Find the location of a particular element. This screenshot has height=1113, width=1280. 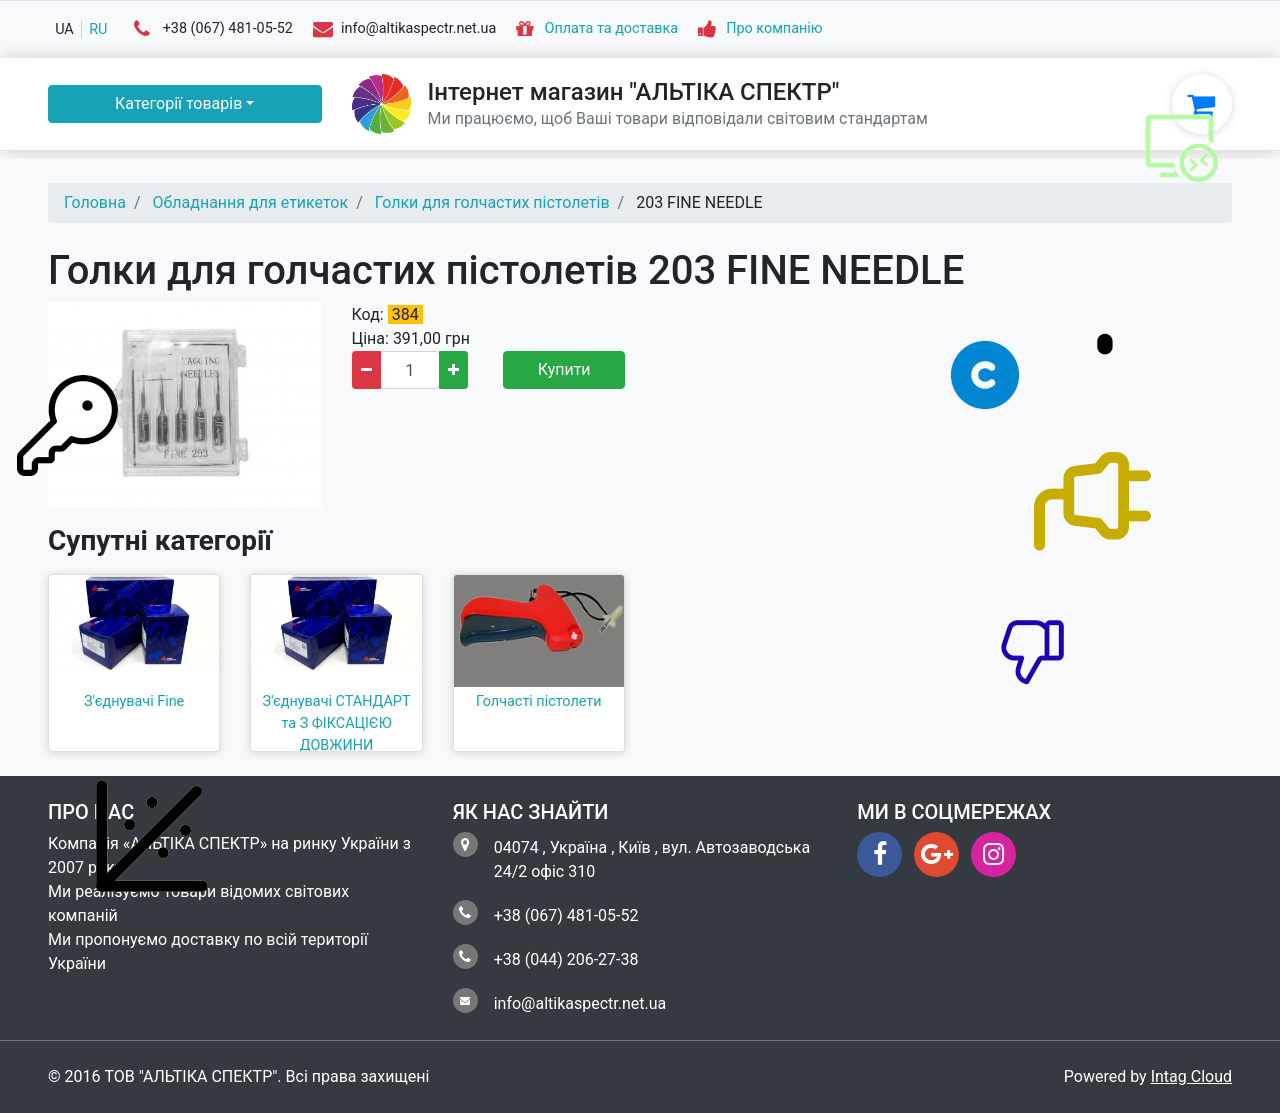

indicates copyrighted content is located at coordinates (985, 375).